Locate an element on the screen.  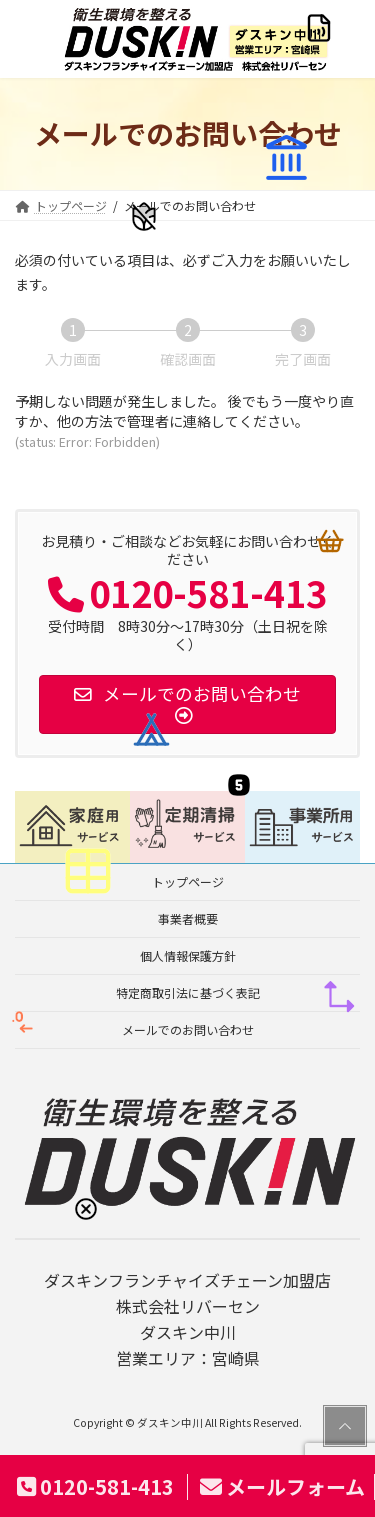
indicates a vector path or directional flow is located at coordinates (338, 996).